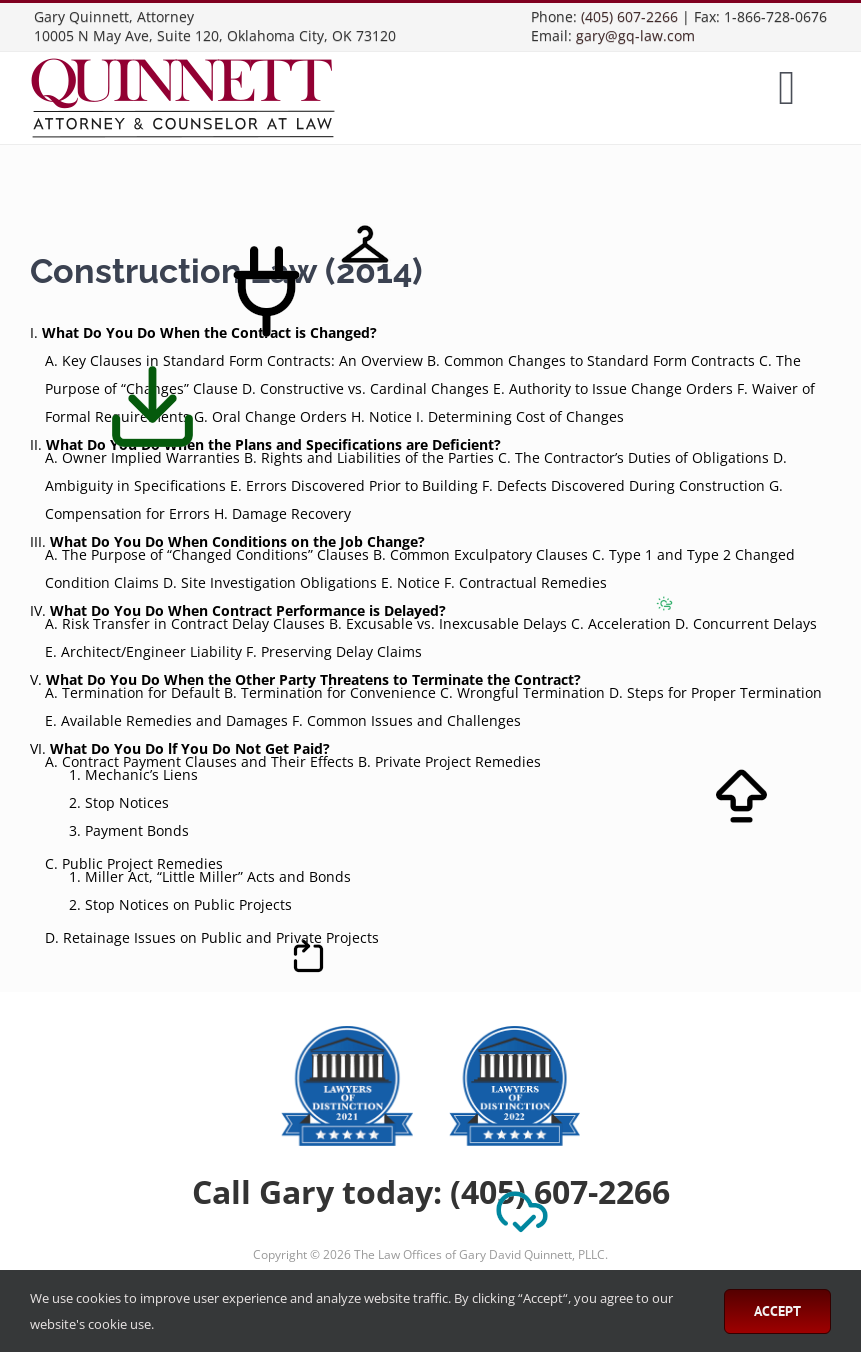  I want to click on view current weather conditions, so click(664, 603).